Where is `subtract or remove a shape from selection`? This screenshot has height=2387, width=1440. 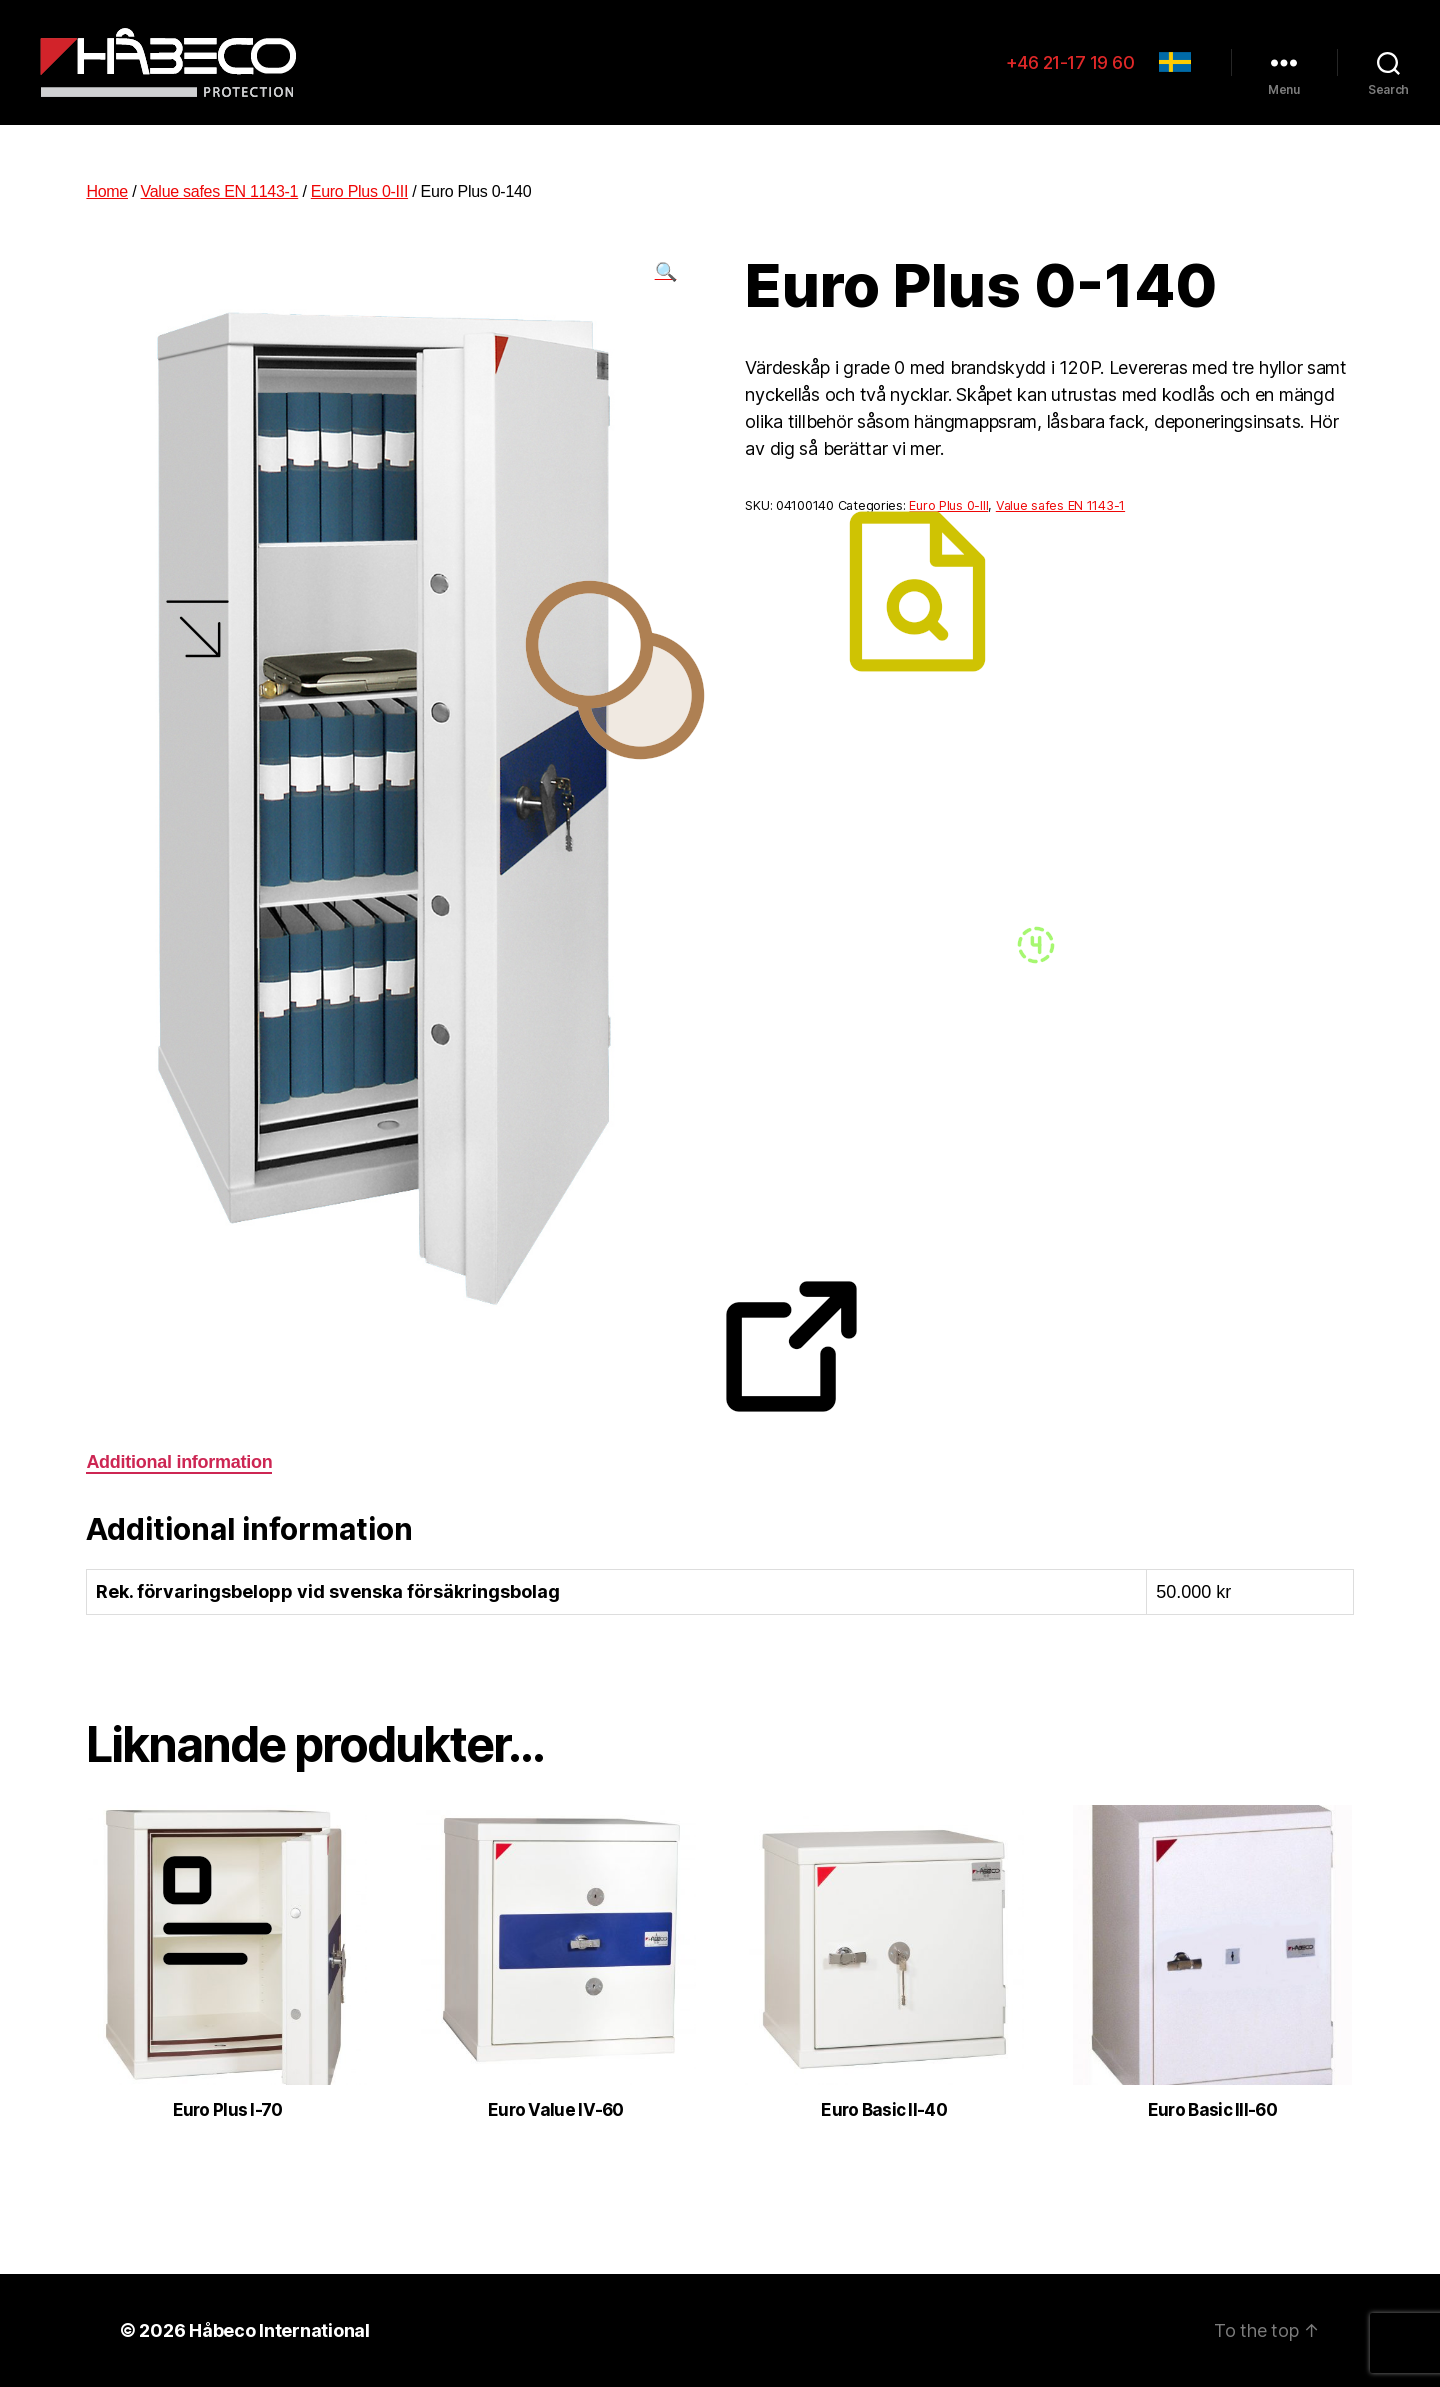
subtract or remove a shape from selection is located at coordinates (615, 670).